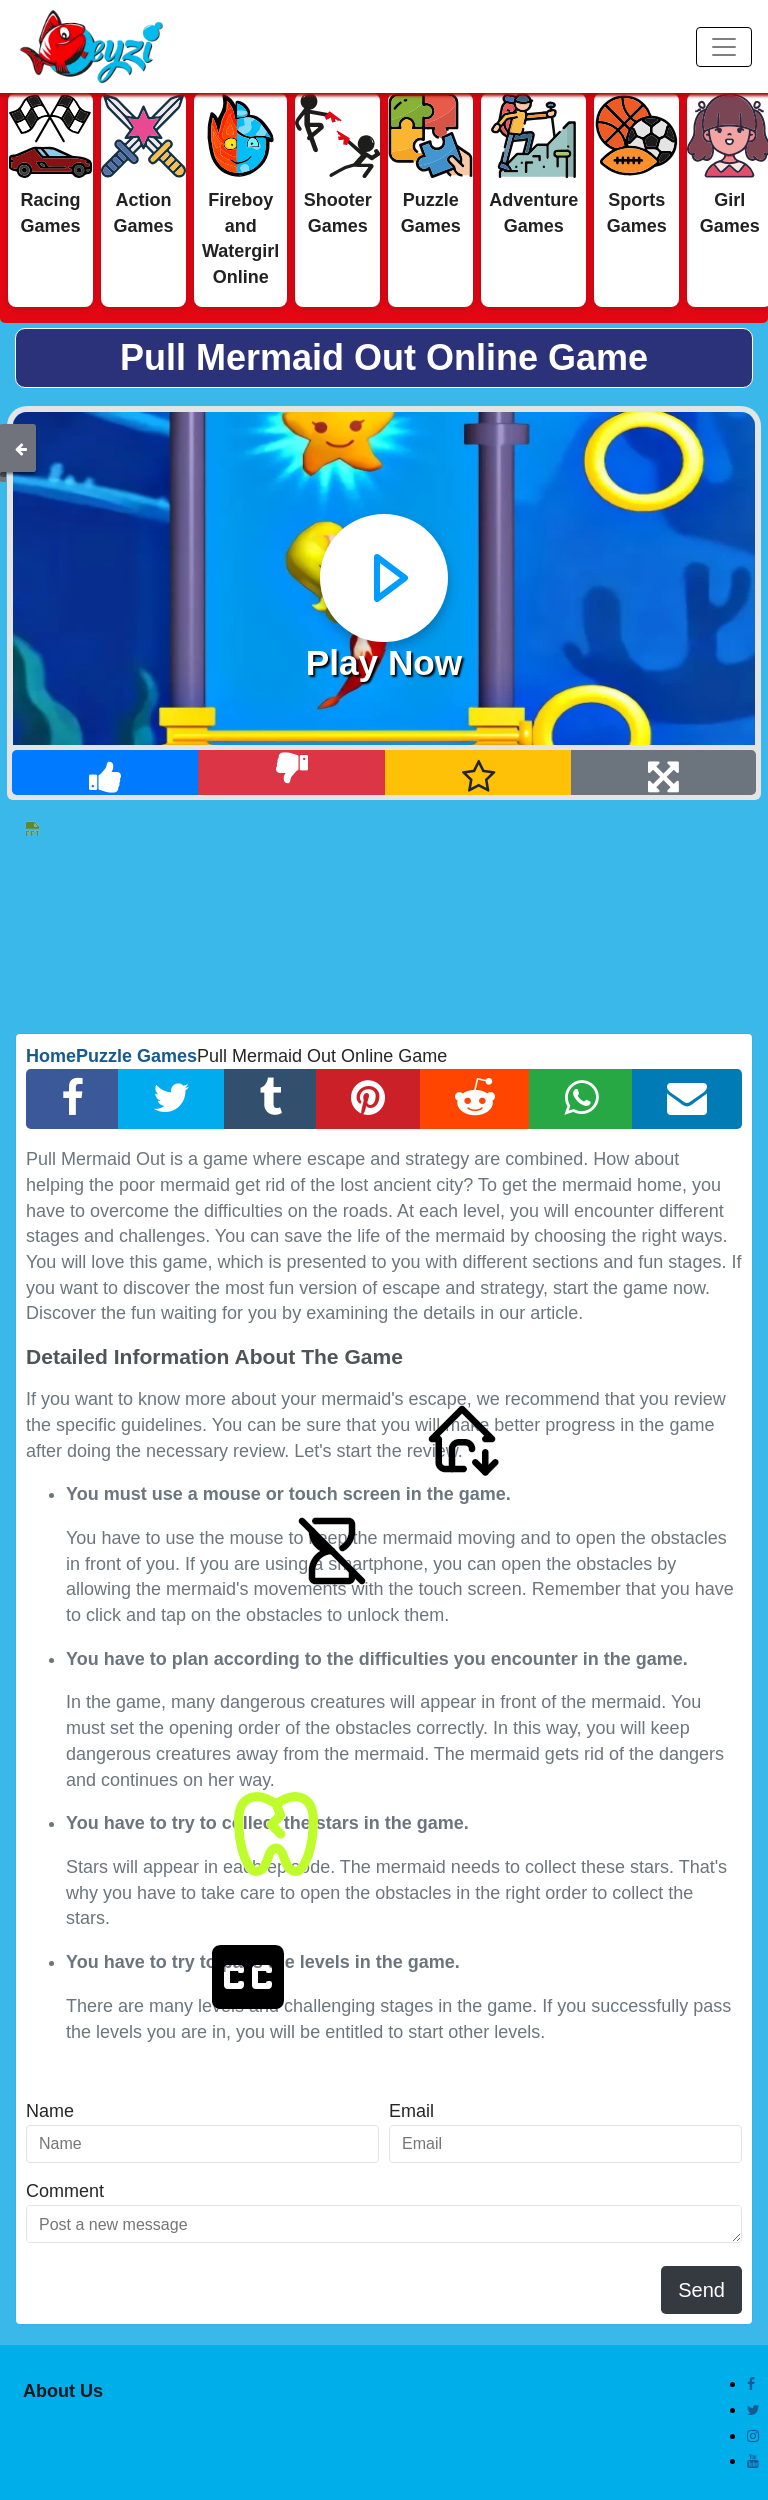 Image resolution: width=768 pixels, height=2500 pixels. Describe the element at coordinates (332, 1551) in the screenshot. I see `disable timer or countdown` at that location.